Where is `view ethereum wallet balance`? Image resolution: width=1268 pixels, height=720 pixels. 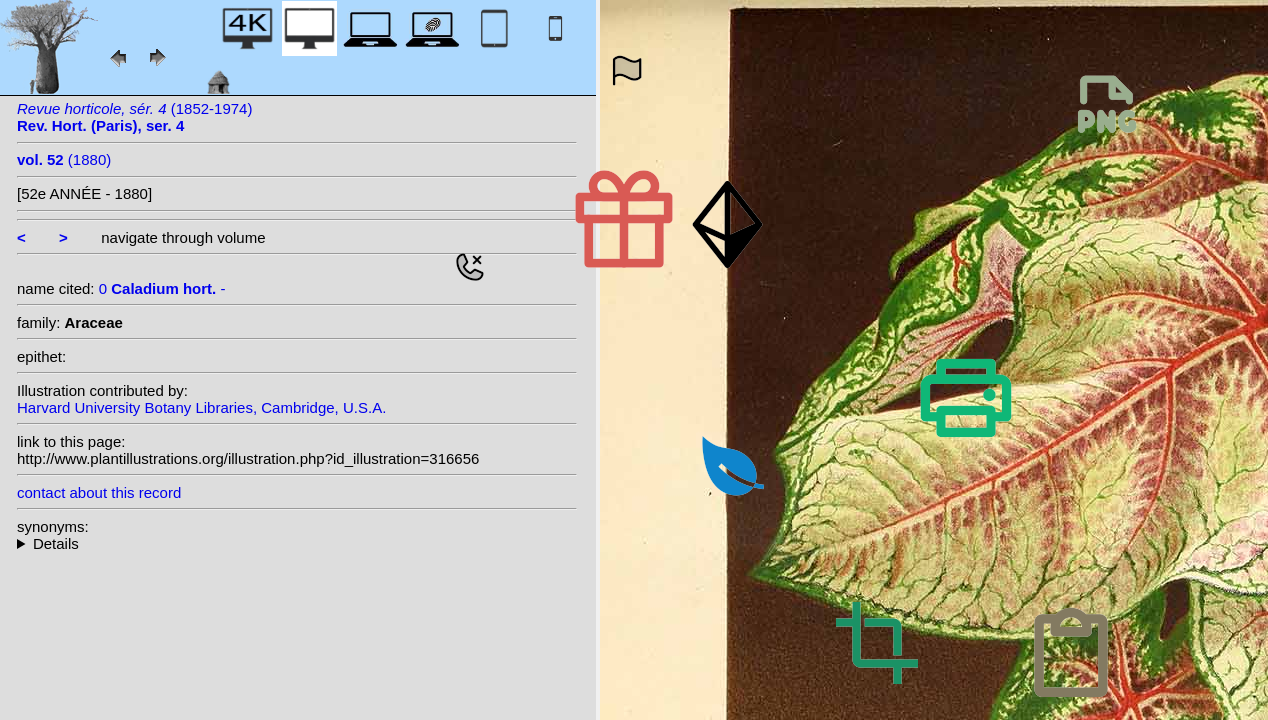 view ethereum wallet balance is located at coordinates (727, 224).